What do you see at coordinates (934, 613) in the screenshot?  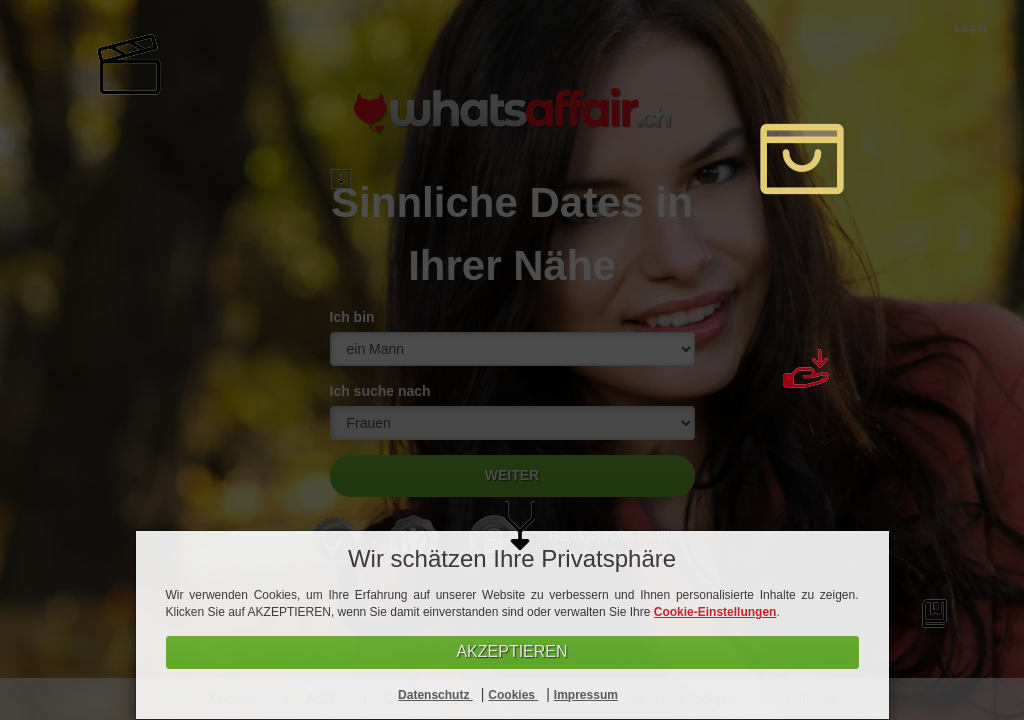 I see `access your bookmarked reading list` at bounding box center [934, 613].